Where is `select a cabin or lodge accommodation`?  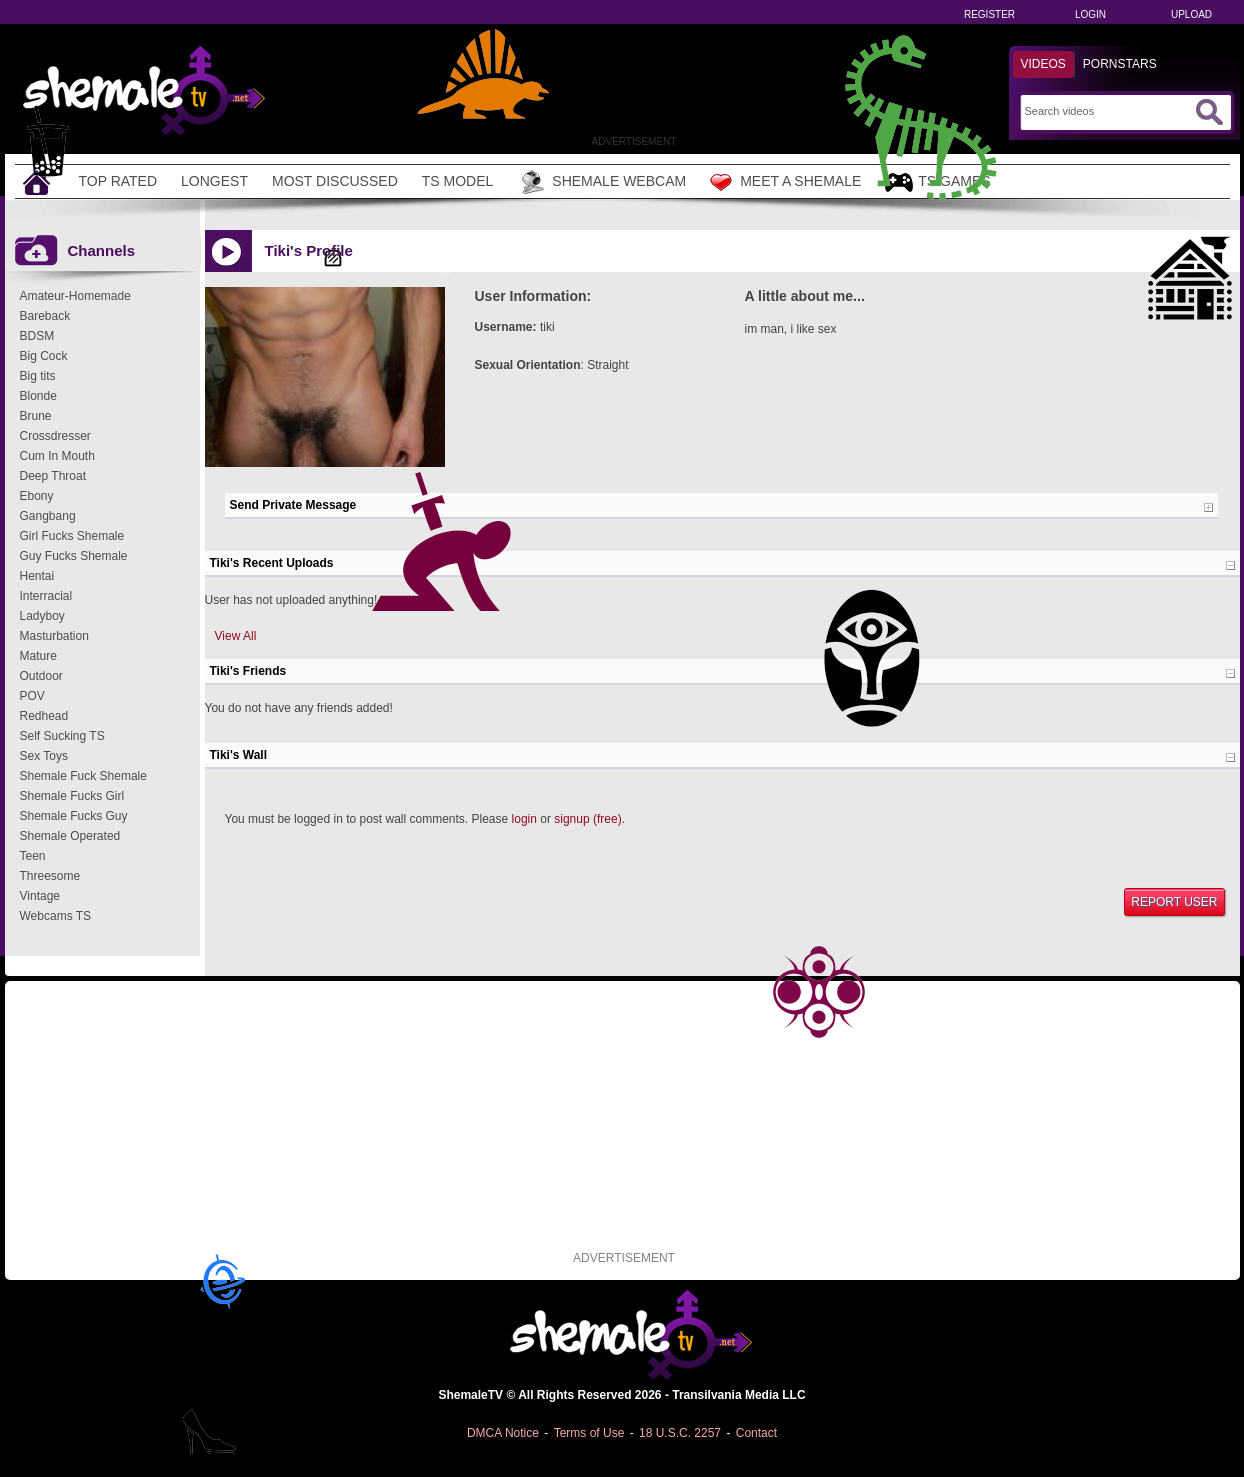 select a cabin or lodge accommodation is located at coordinates (1190, 279).